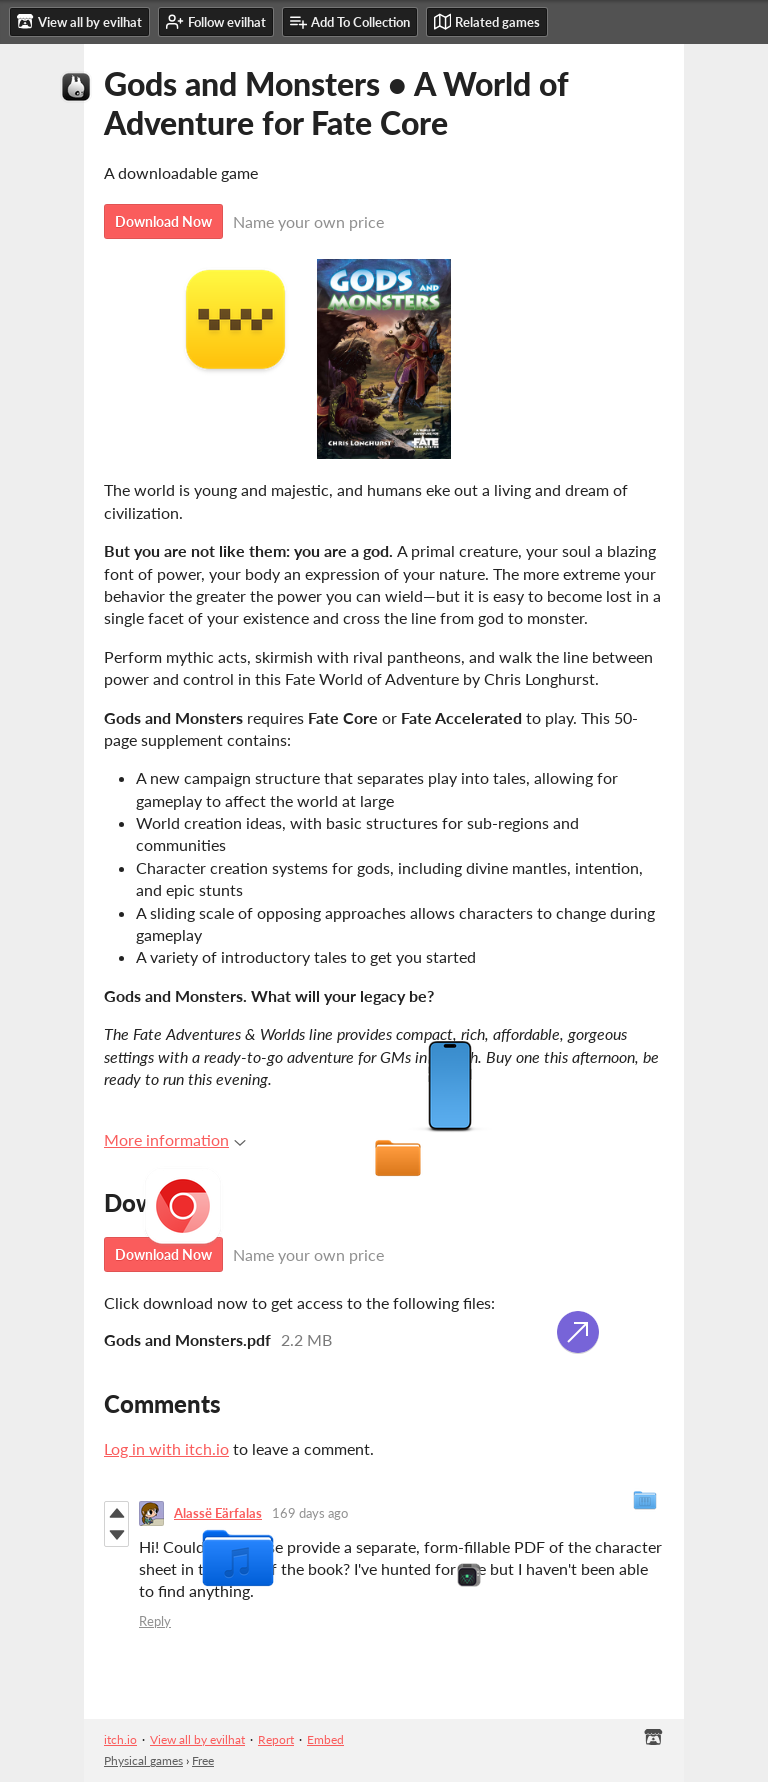 The width and height of the screenshot is (768, 1782). I want to click on open your music files folder, so click(238, 1558).